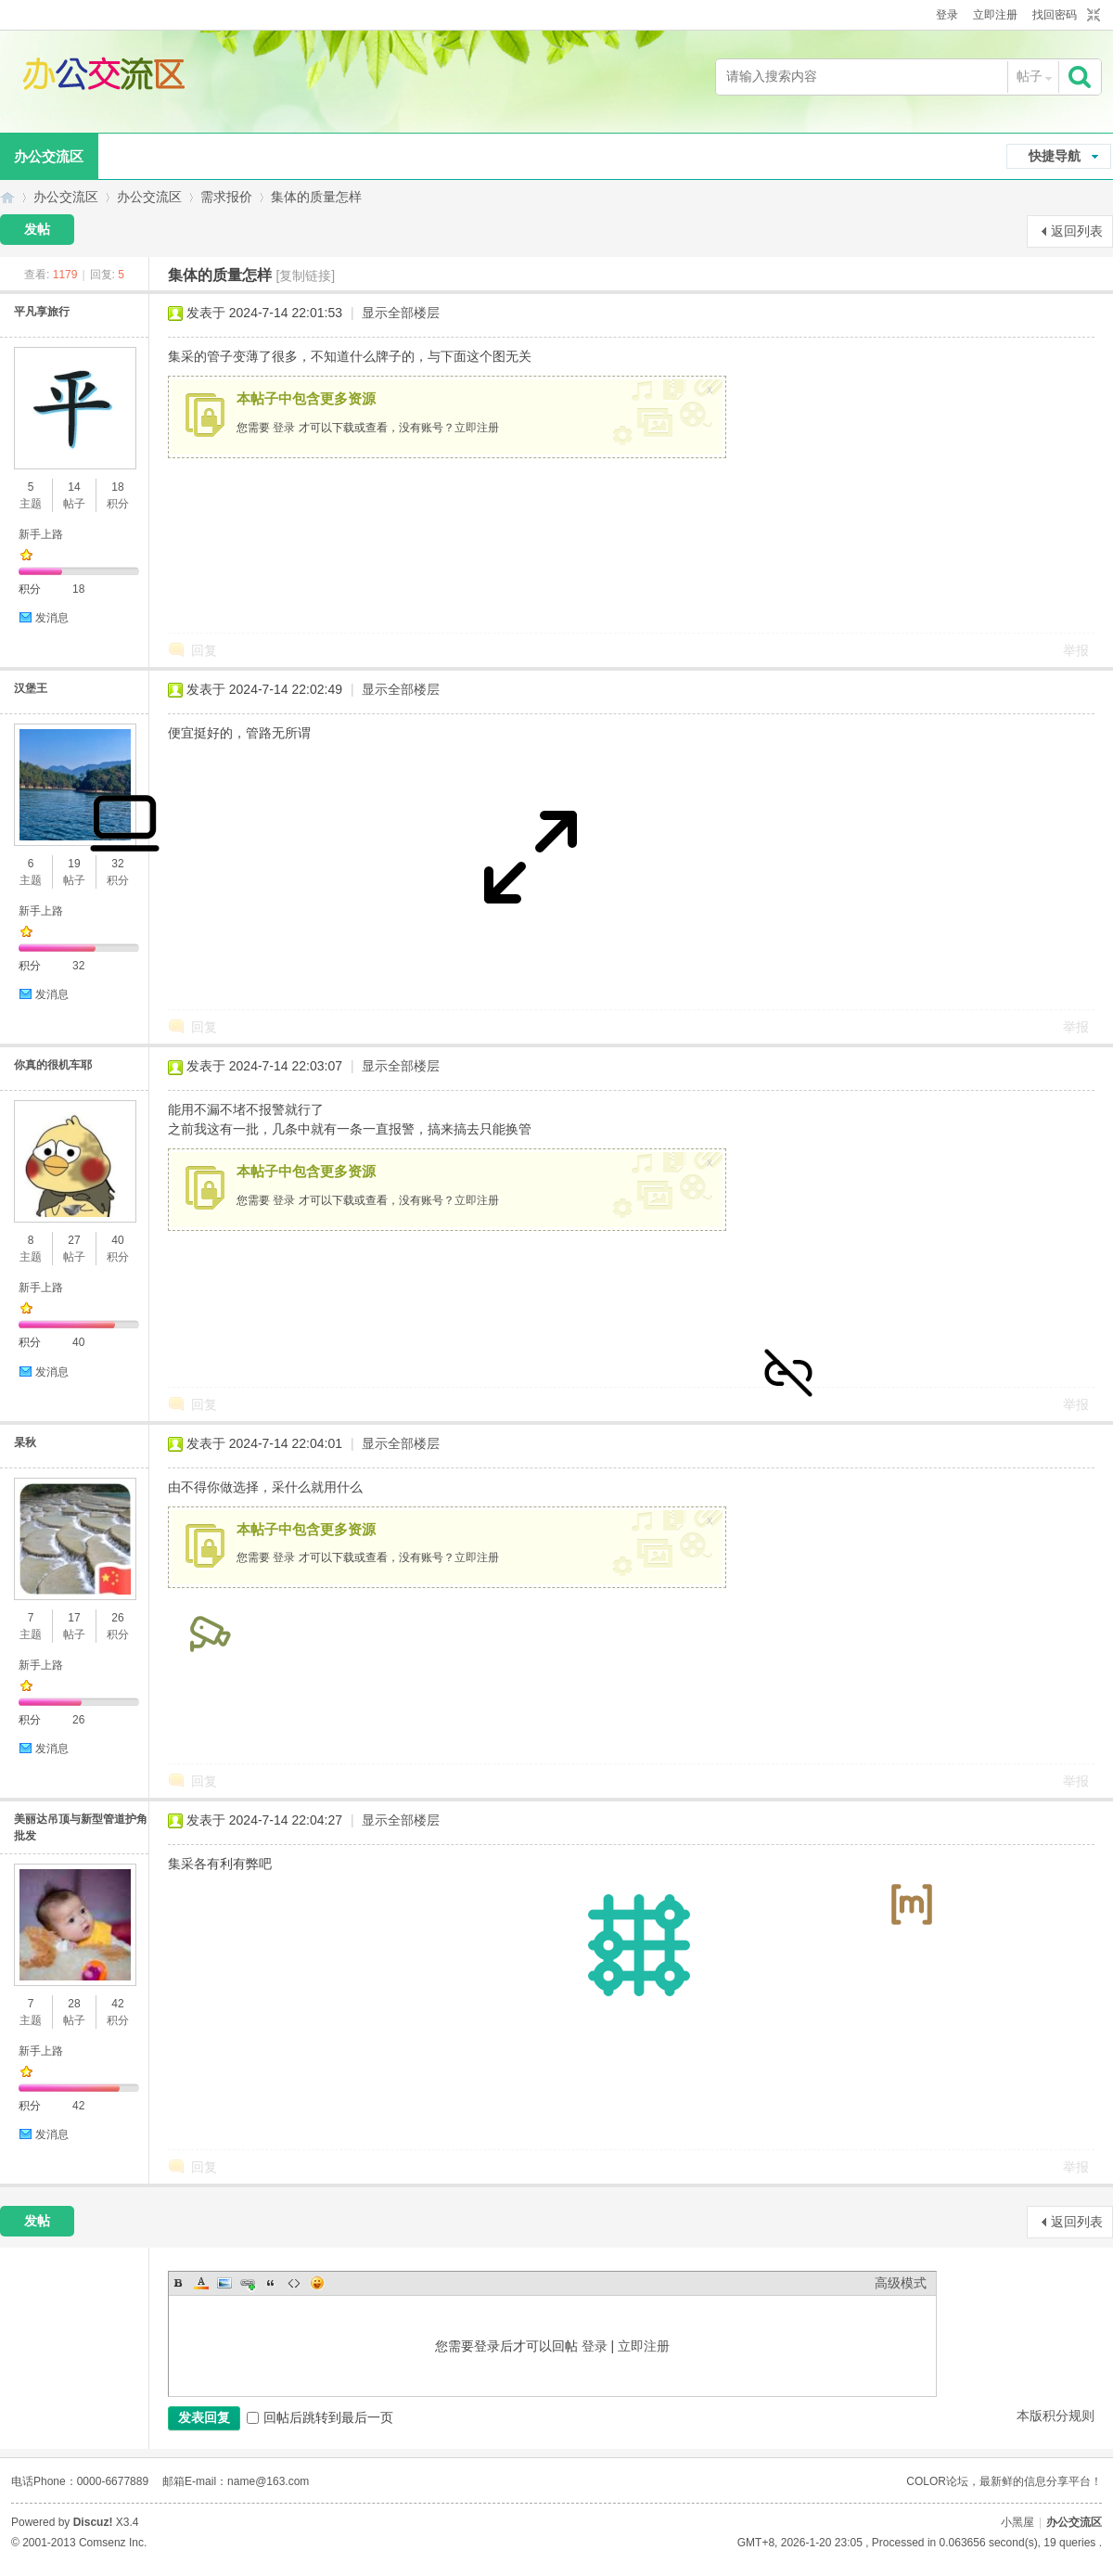  What do you see at coordinates (211, 1633) in the screenshot?
I see `access security camera feed` at bounding box center [211, 1633].